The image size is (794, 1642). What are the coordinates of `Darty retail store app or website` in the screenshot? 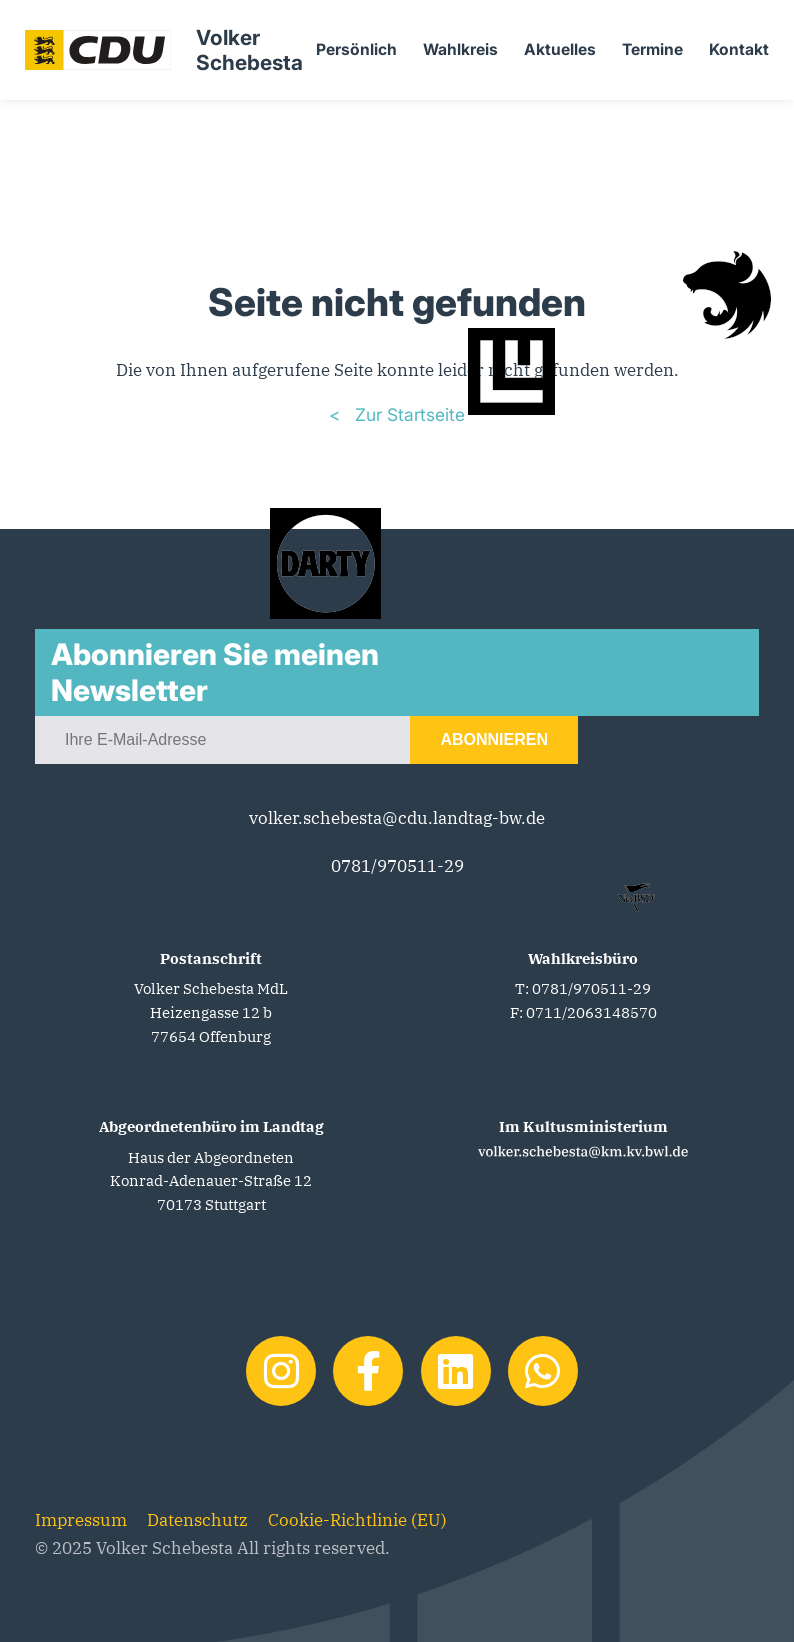 It's located at (325, 563).